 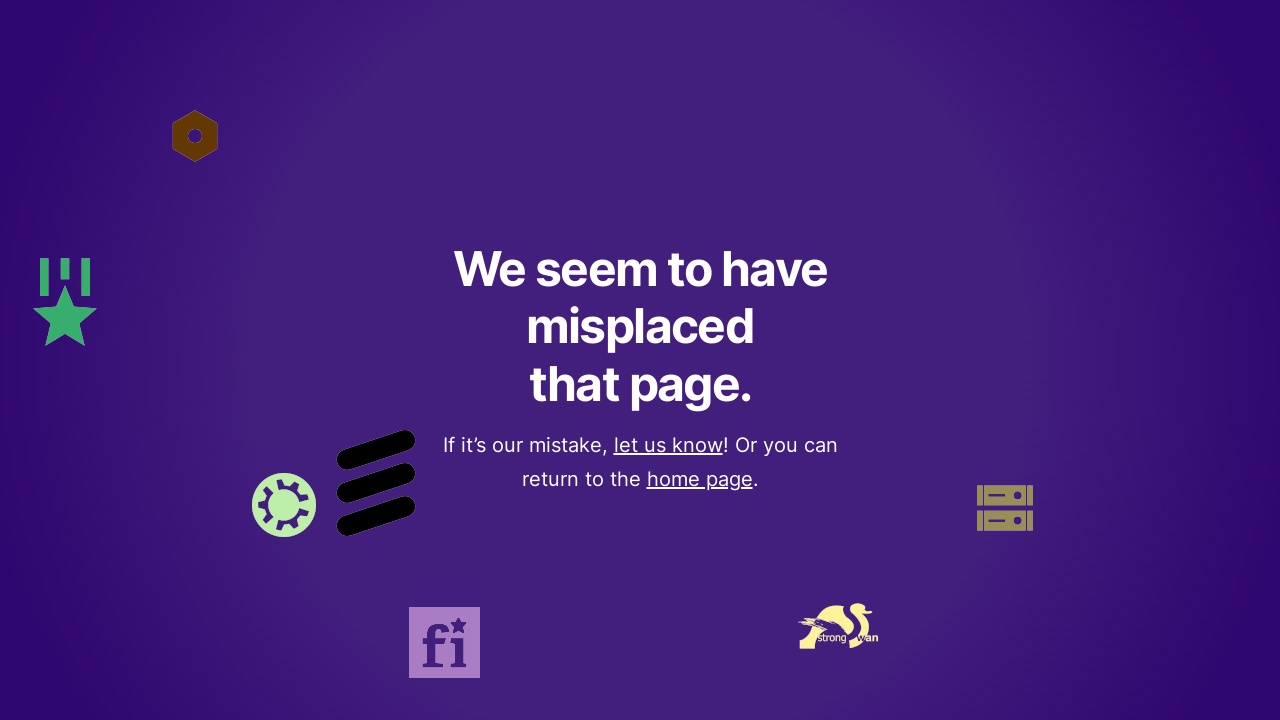 What do you see at coordinates (1005, 508) in the screenshot?
I see `google cloud storage service logo` at bounding box center [1005, 508].